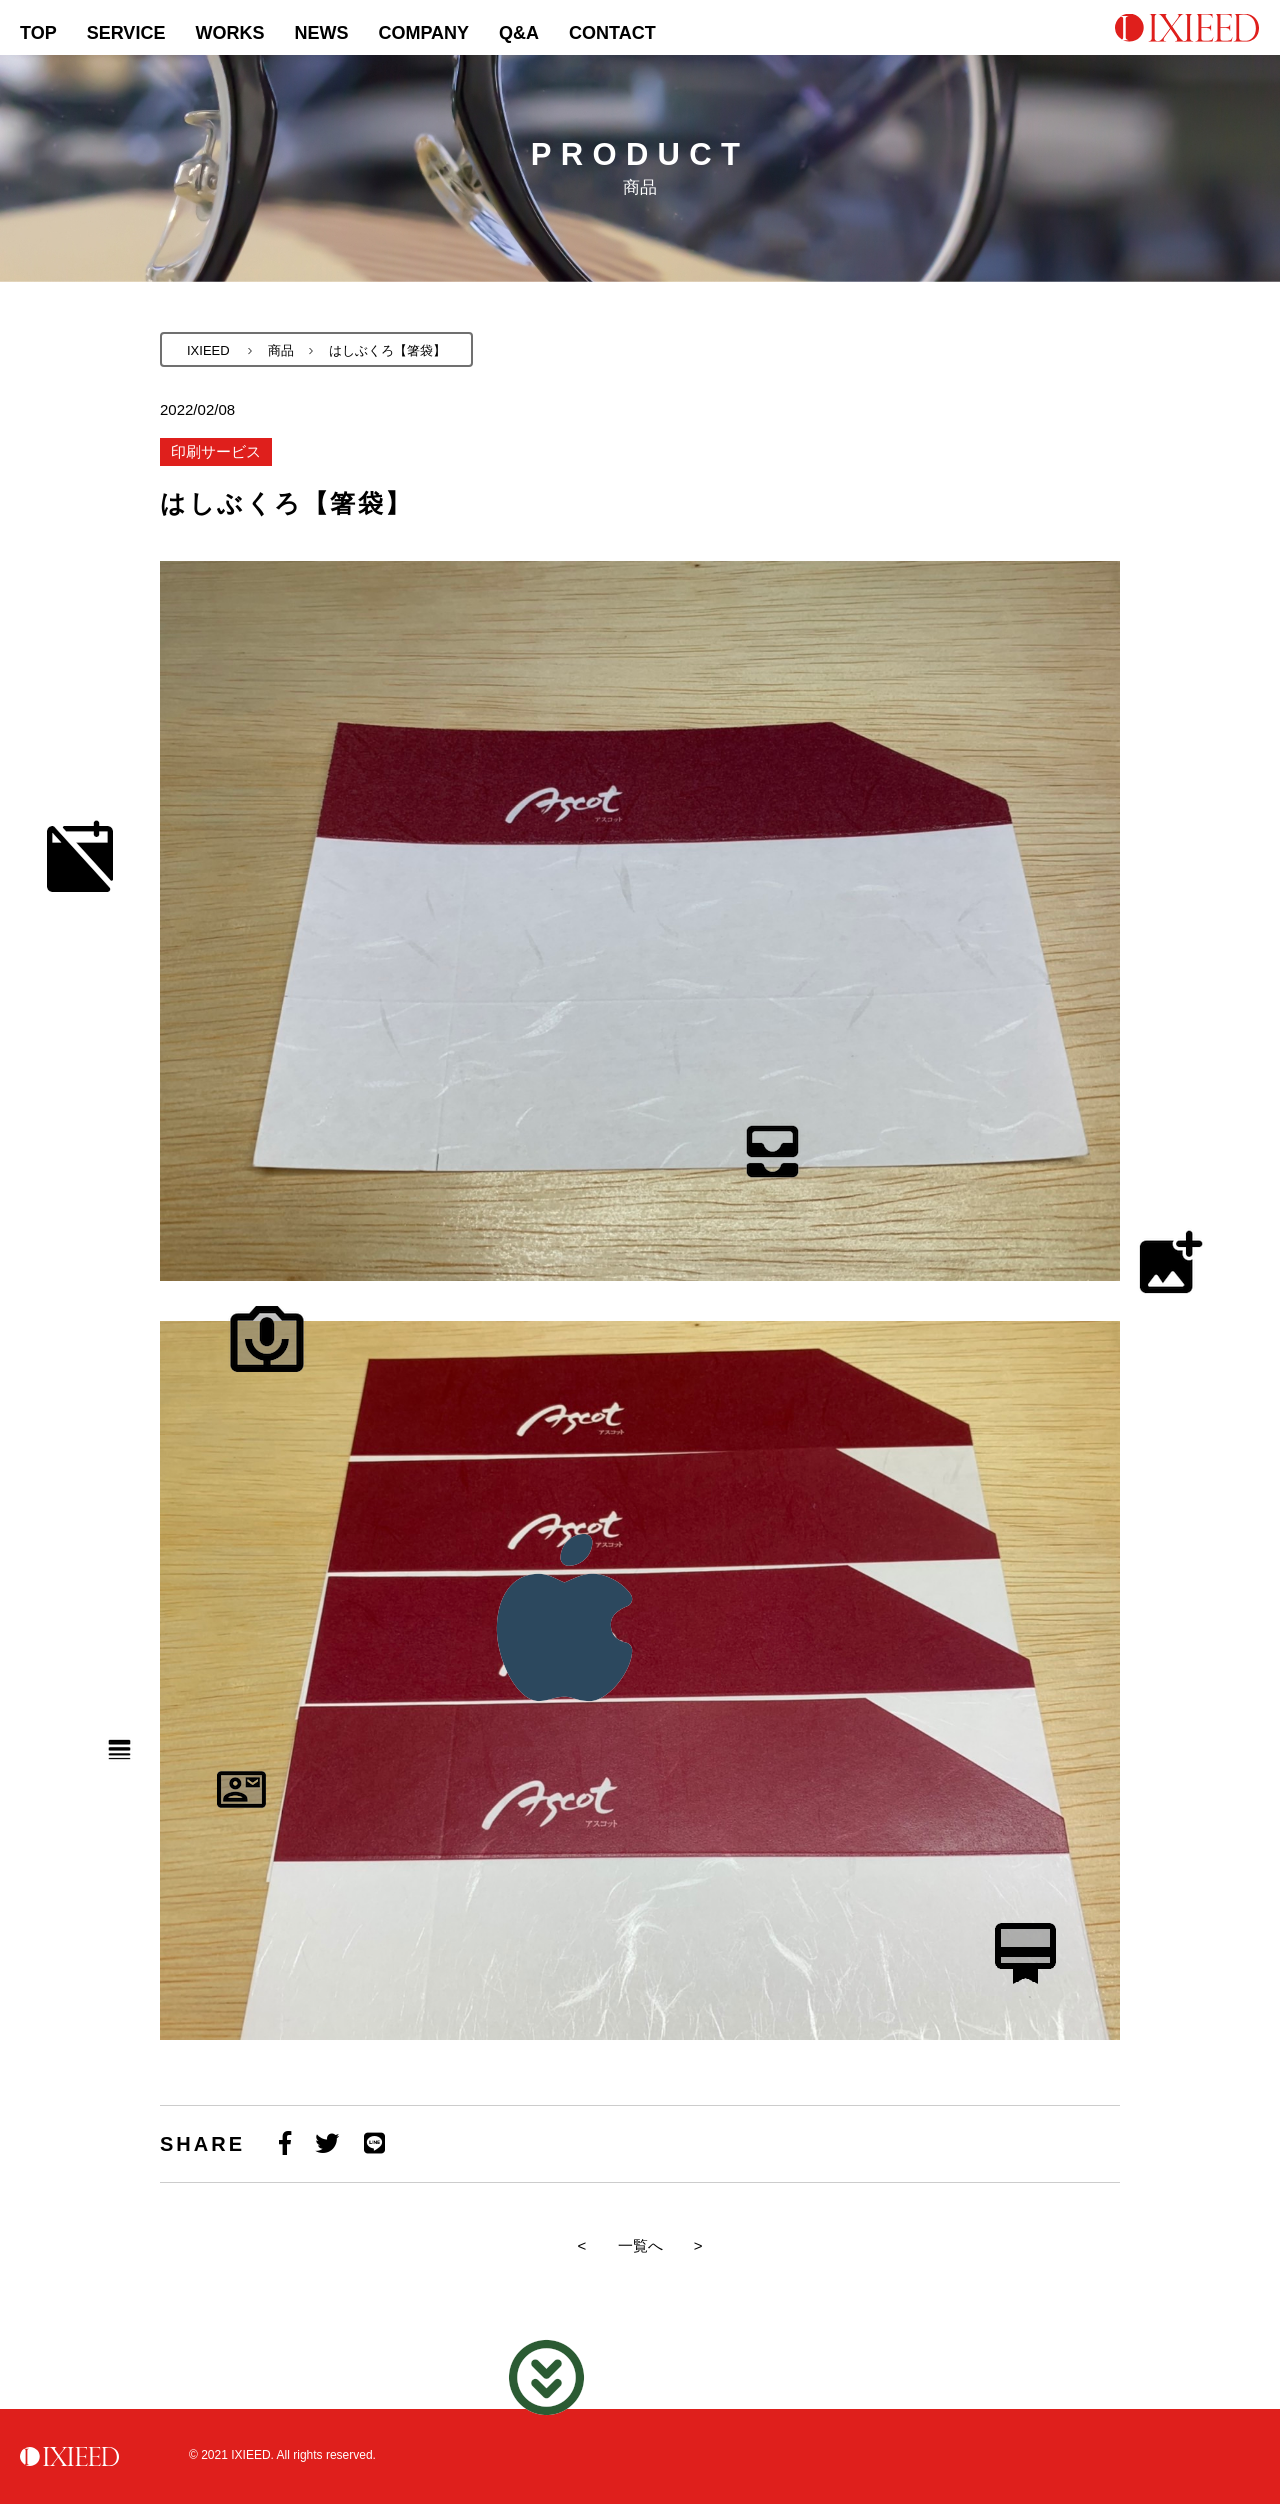  Describe the element at coordinates (1025, 1953) in the screenshot. I see `view membership card details` at that location.